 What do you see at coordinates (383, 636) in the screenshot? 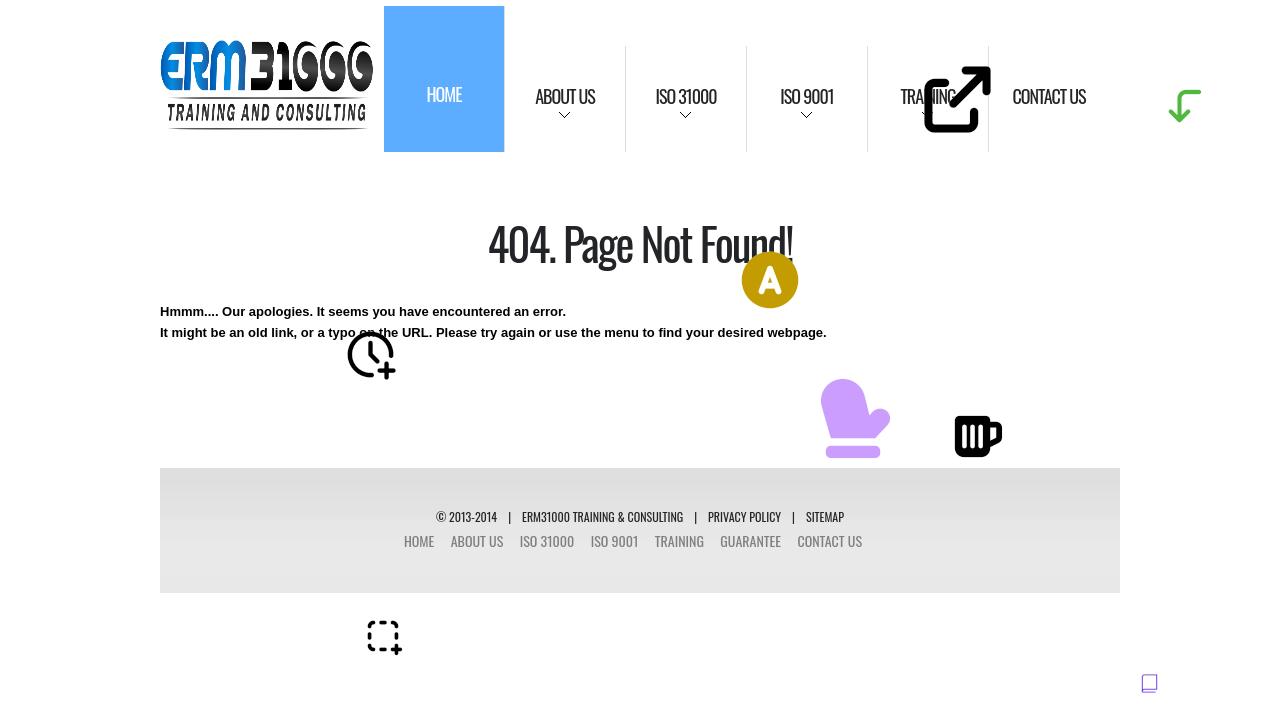
I see `take a screenshot of the current screen` at bounding box center [383, 636].